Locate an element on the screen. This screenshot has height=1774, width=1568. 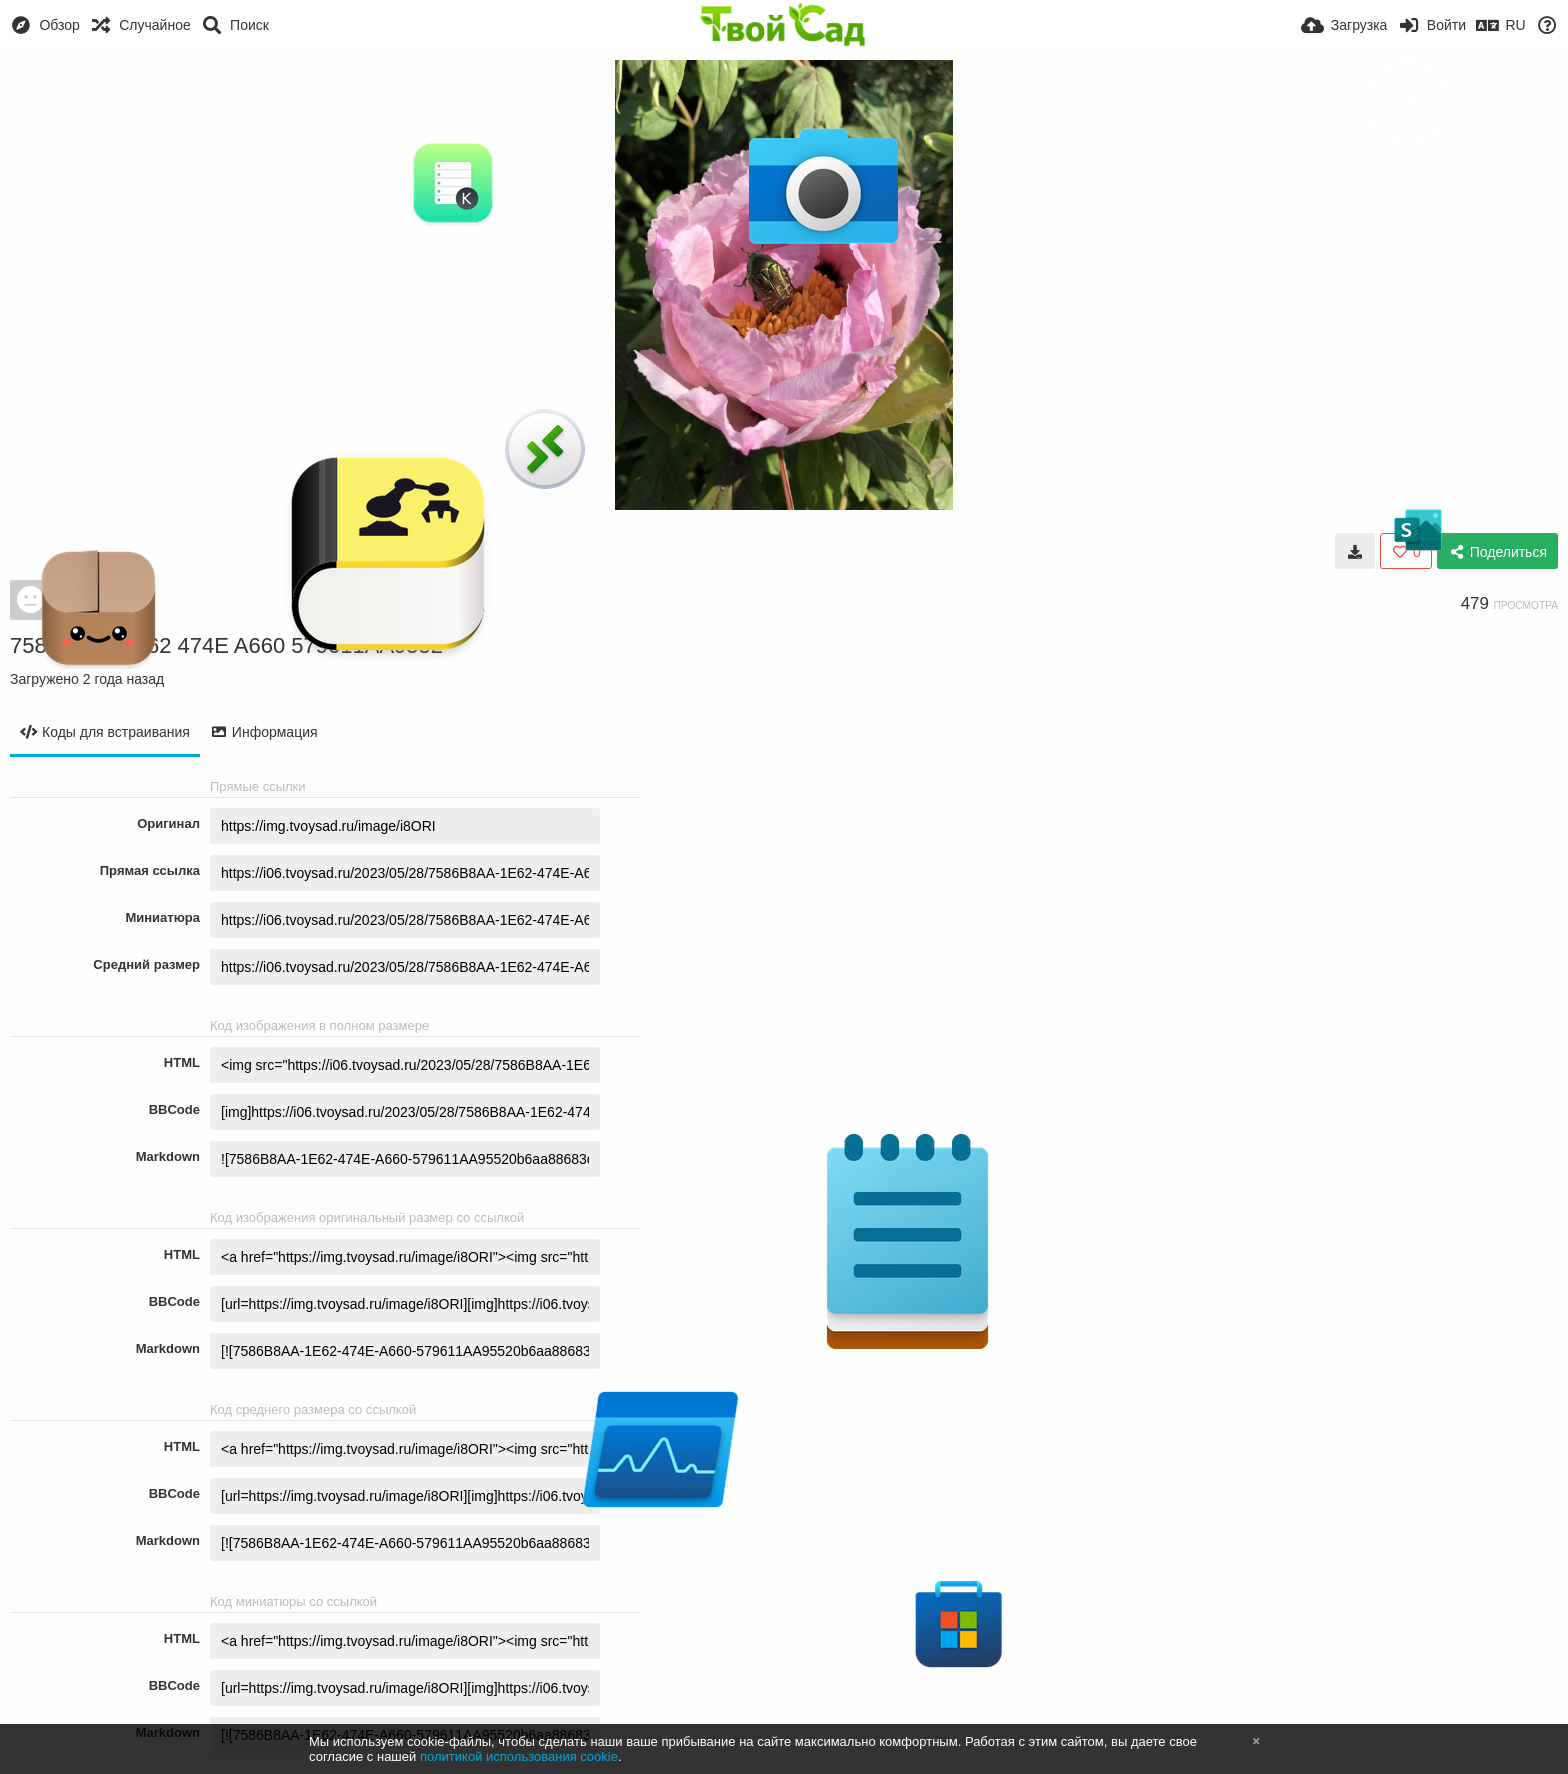
open the Microsoft Store app is located at coordinates (958, 1625).